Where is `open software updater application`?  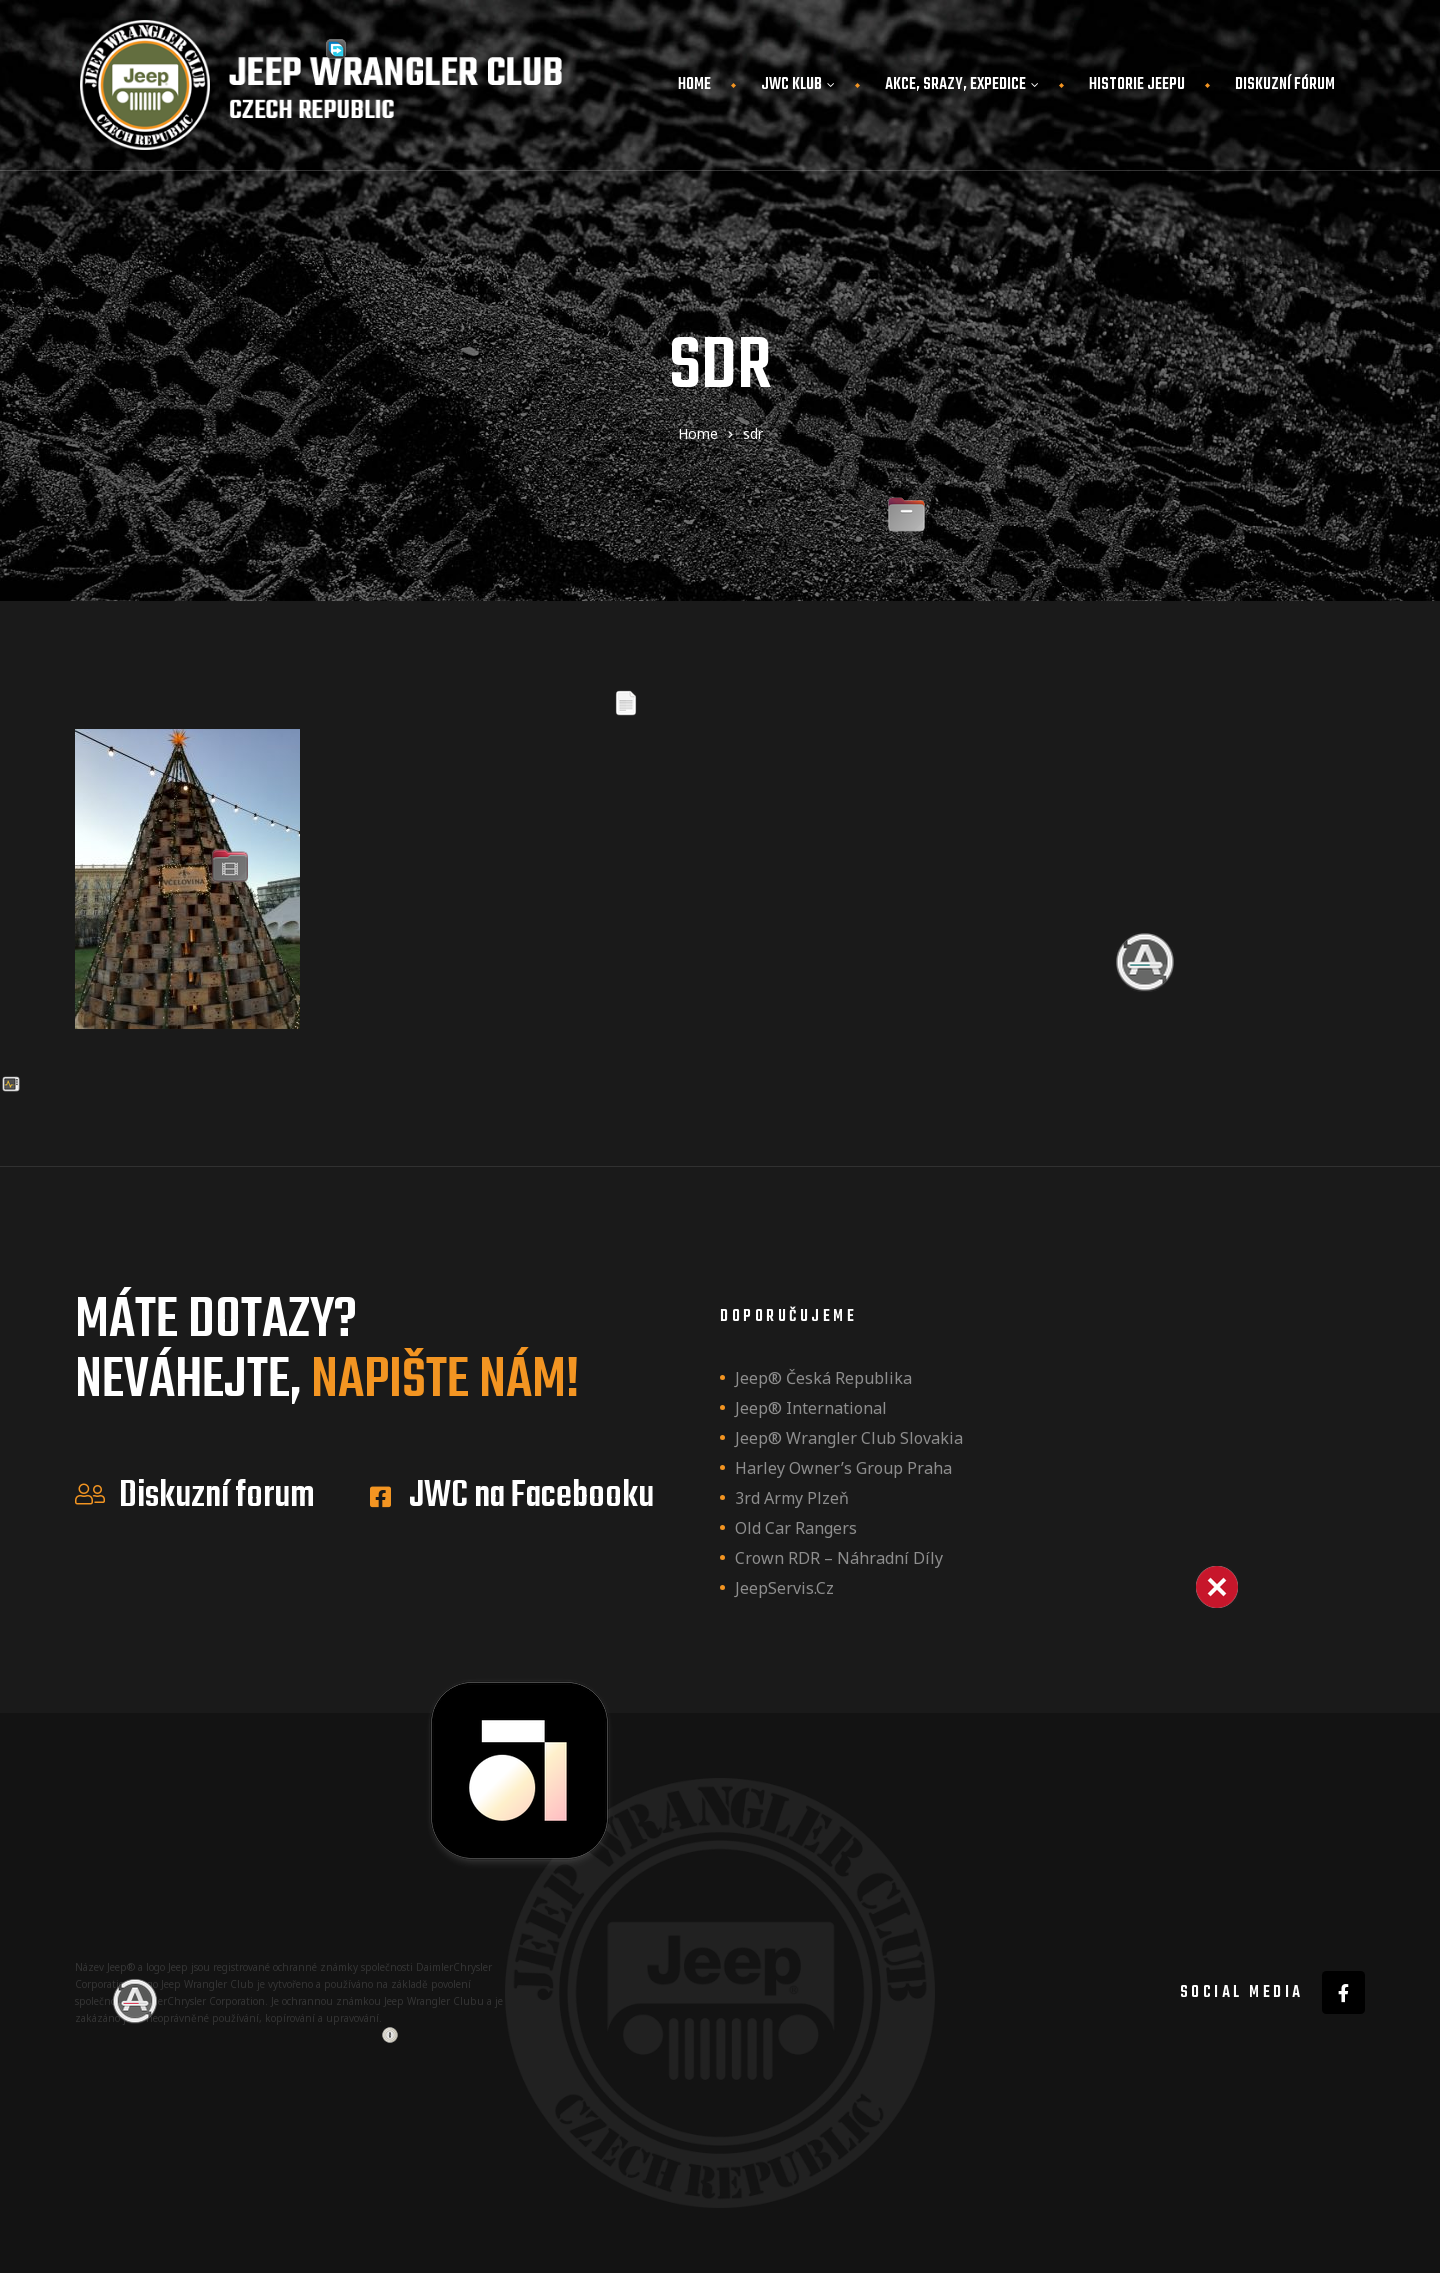
open software updater application is located at coordinates (135, 2001).